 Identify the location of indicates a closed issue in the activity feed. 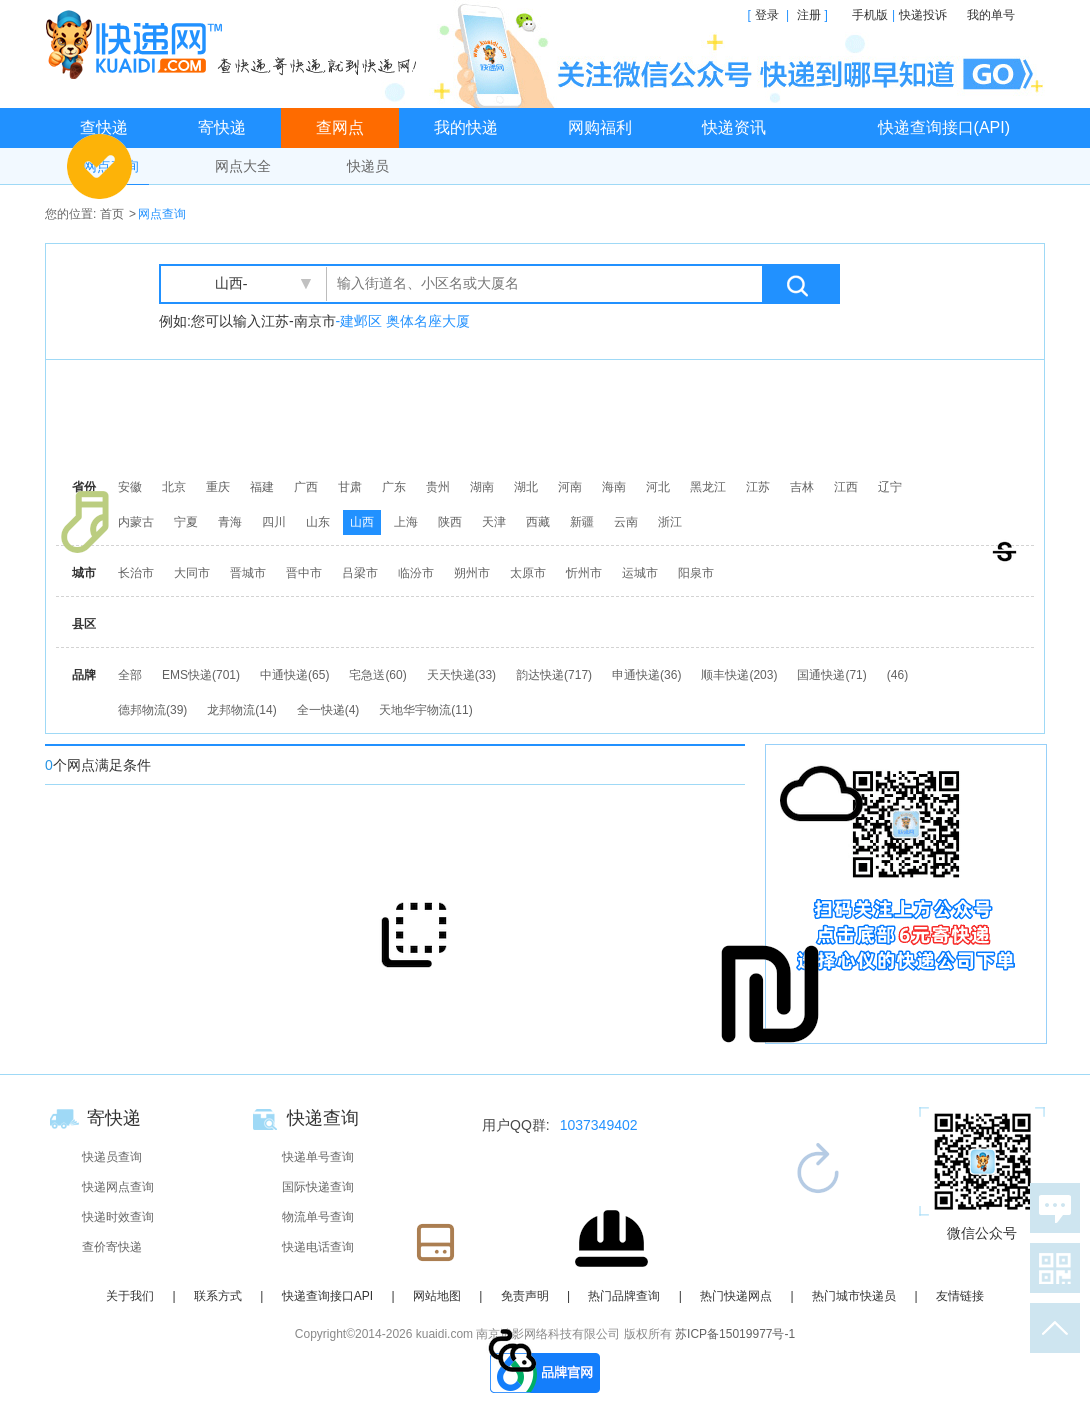
(99, 166).